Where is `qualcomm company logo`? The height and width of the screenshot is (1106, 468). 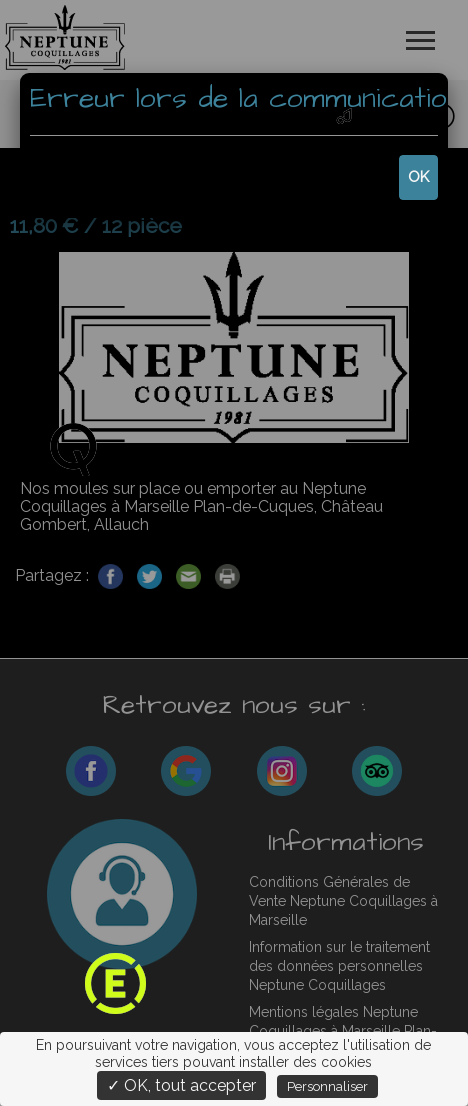 qualcomm company logo is located at coordinates (73, 449).